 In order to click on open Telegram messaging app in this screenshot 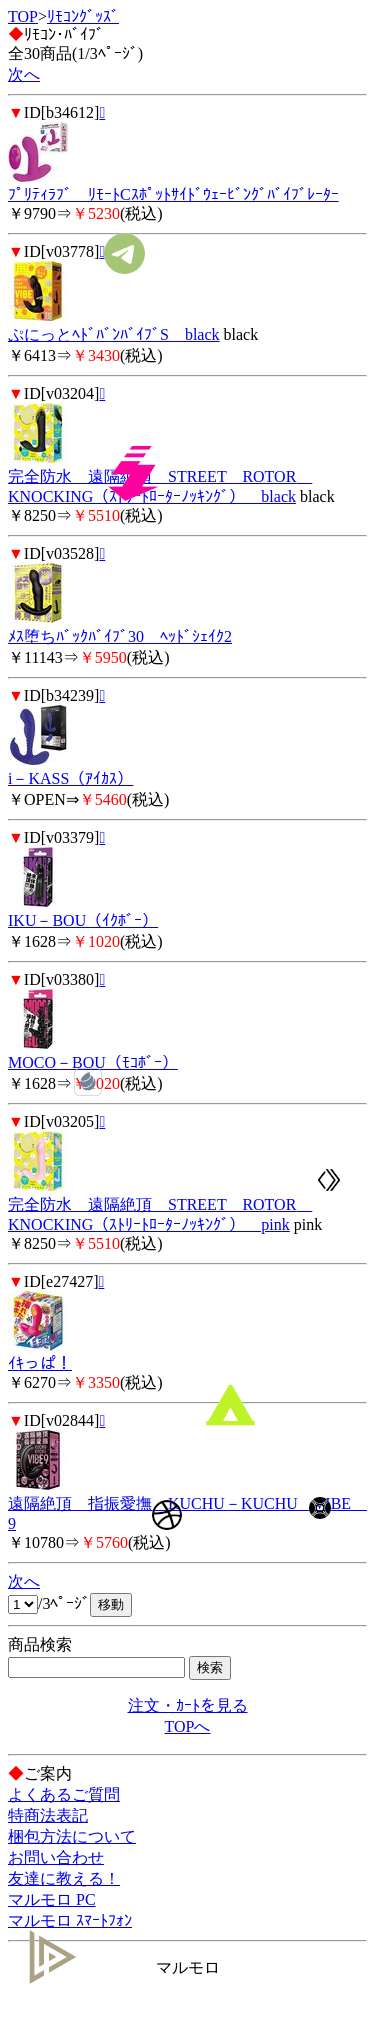, I will do `click(124, 253)`.